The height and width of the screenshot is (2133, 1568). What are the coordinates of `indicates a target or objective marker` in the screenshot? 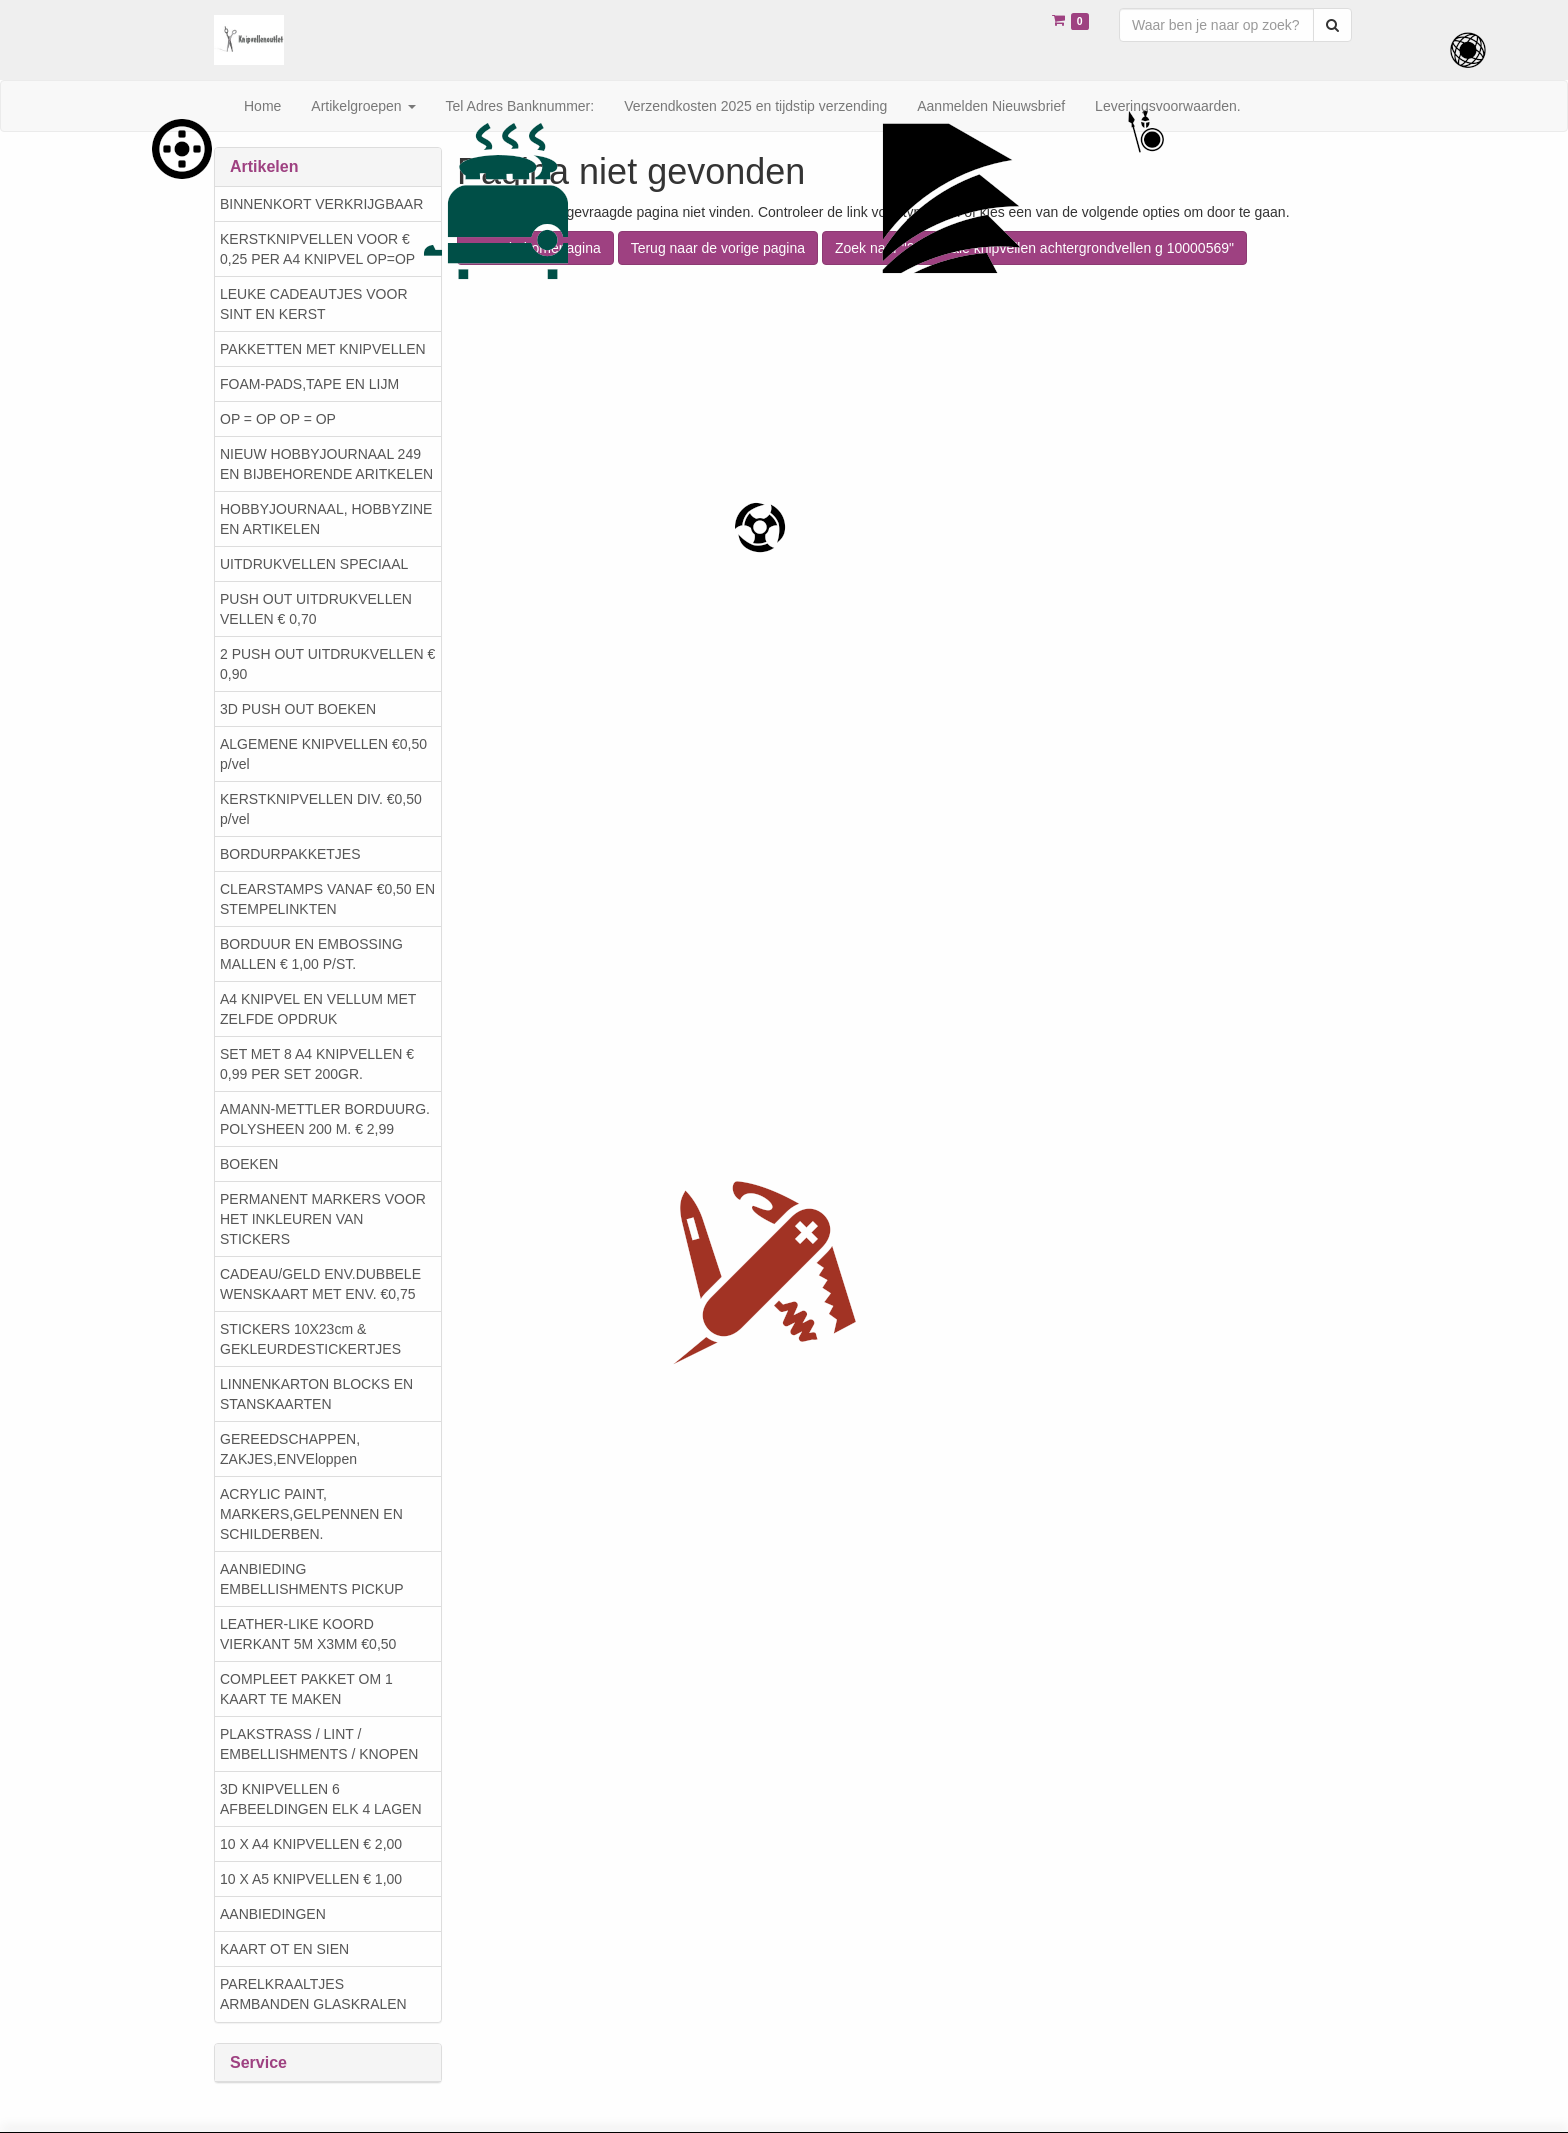 It's located at (182, 149).